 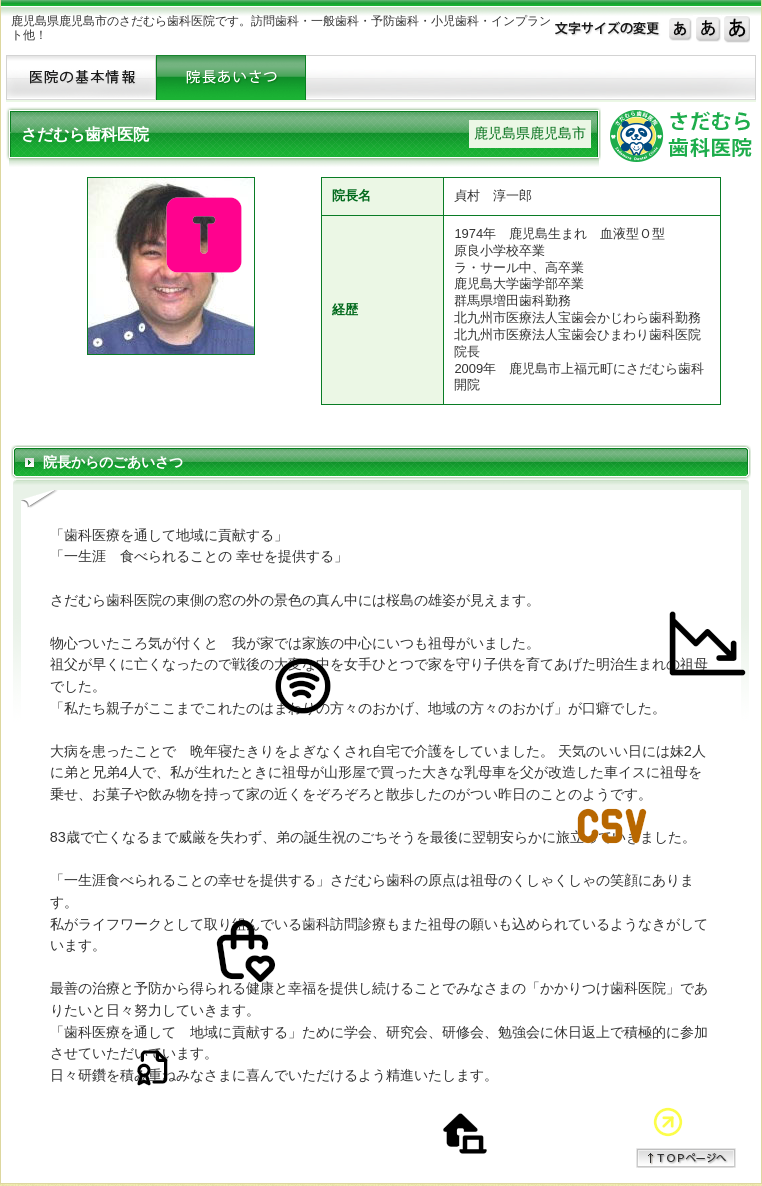 I want to click on export data as a CSV file, so click(x=612, y=826).